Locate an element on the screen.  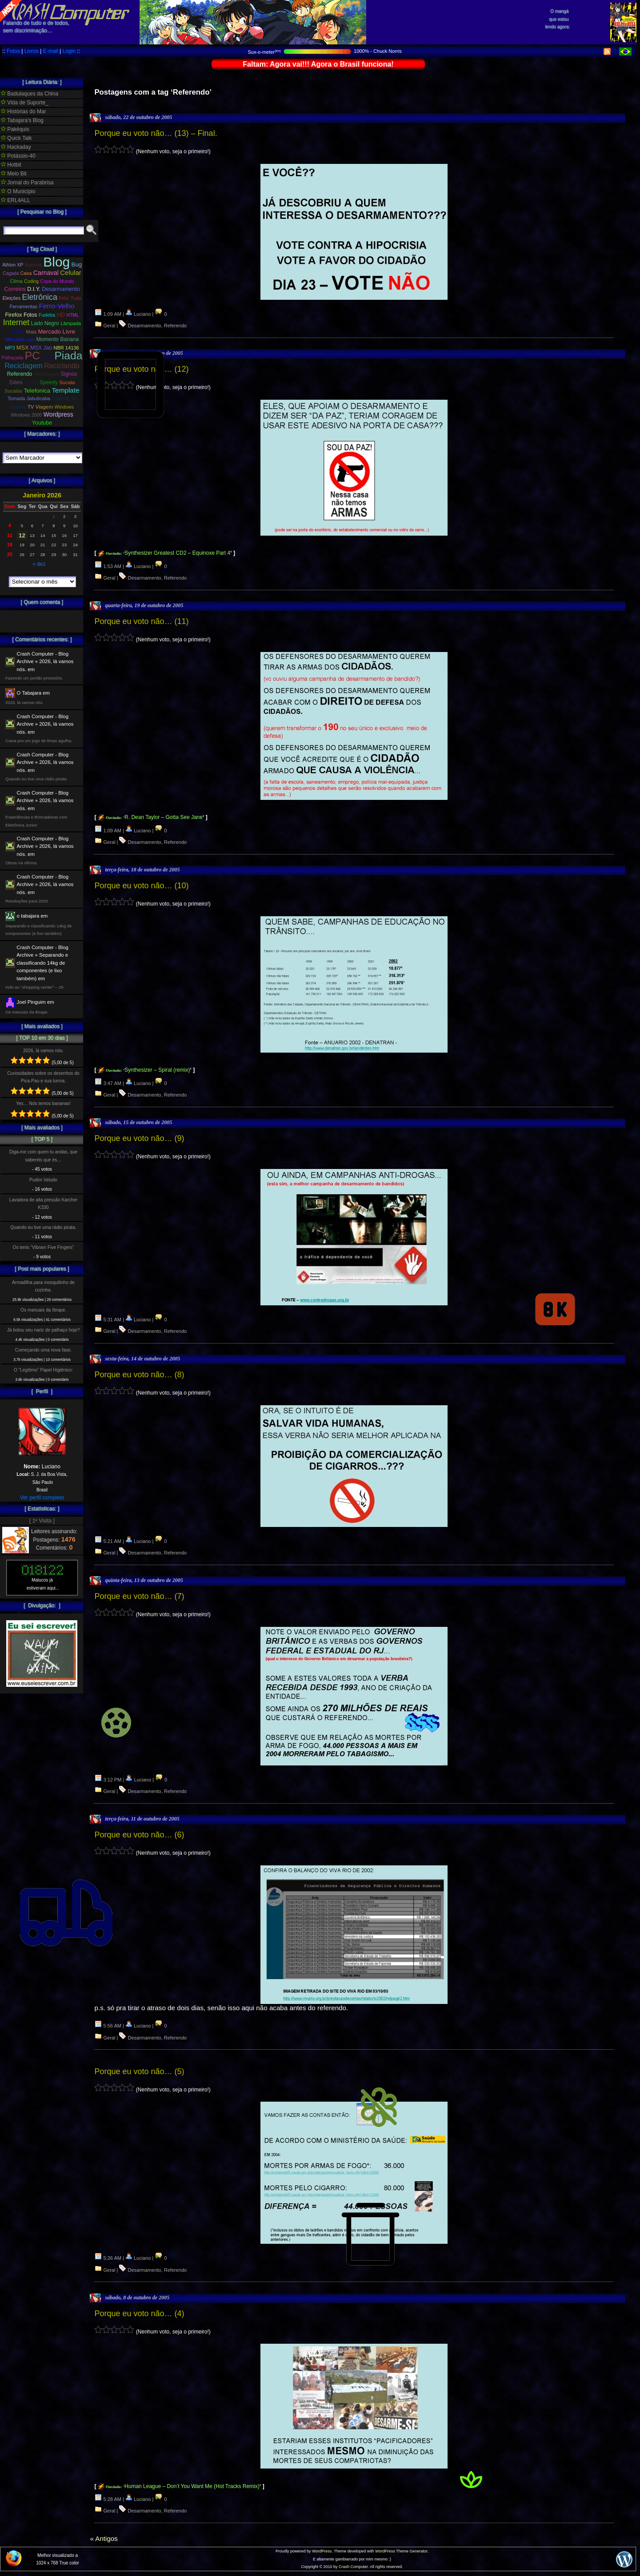
access sports or soccer-related content is located at coordinates (116, 1722).